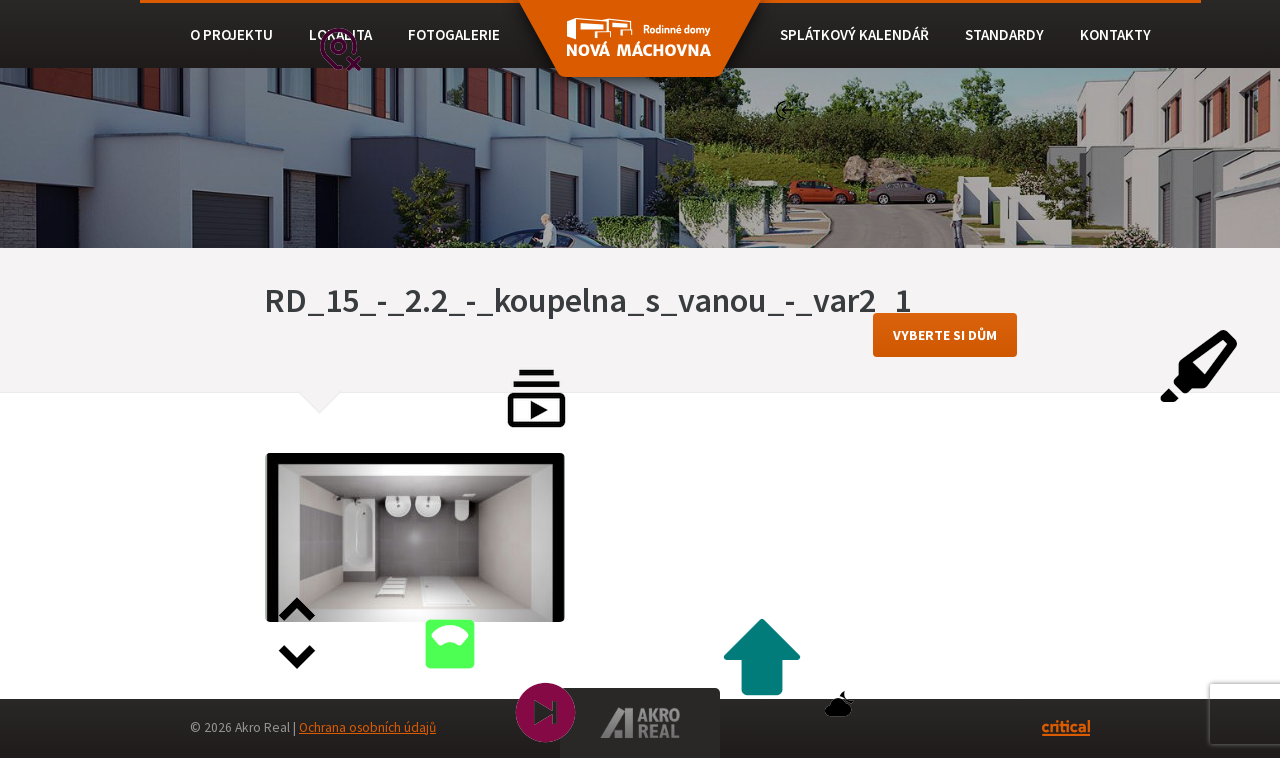 This screenshot has height=758, width=1280. Describe the element at coordinates (450, 644) in the screenshot. I see `view weight or measurement data` at that location.